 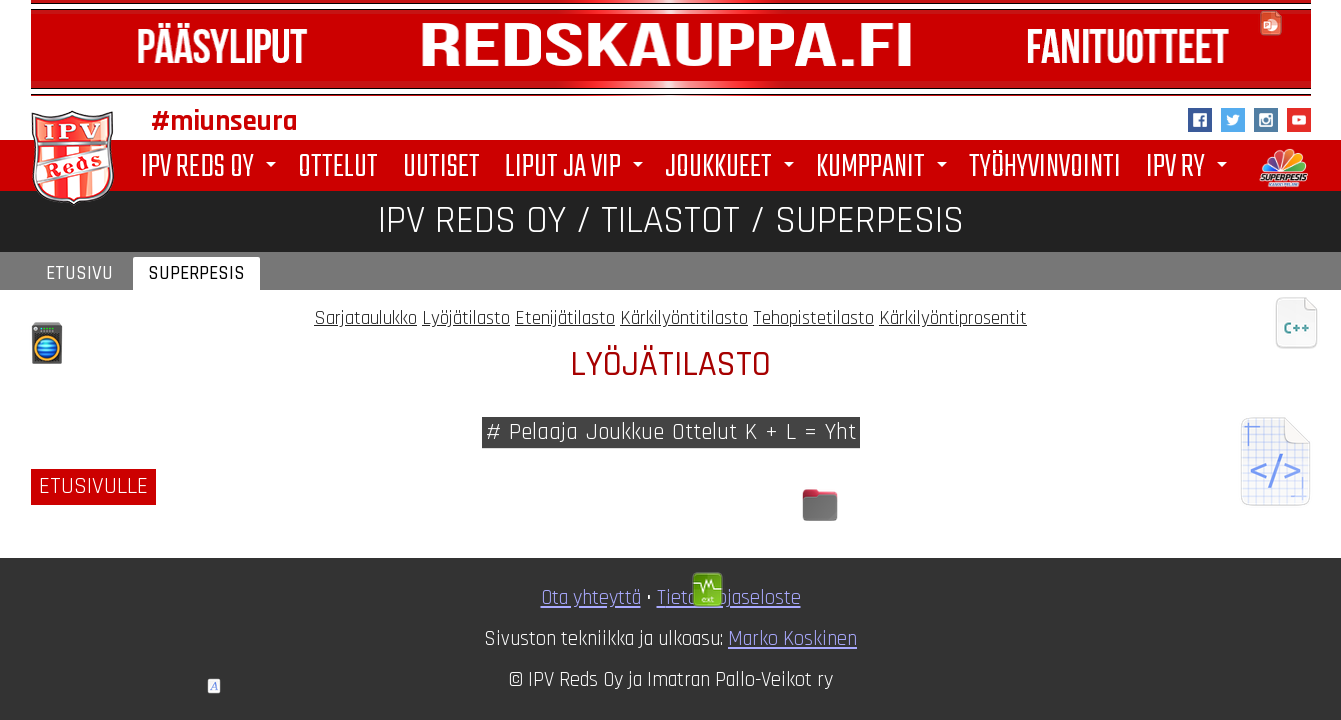 I want to click on open a font file, so click(x=214, y=686).